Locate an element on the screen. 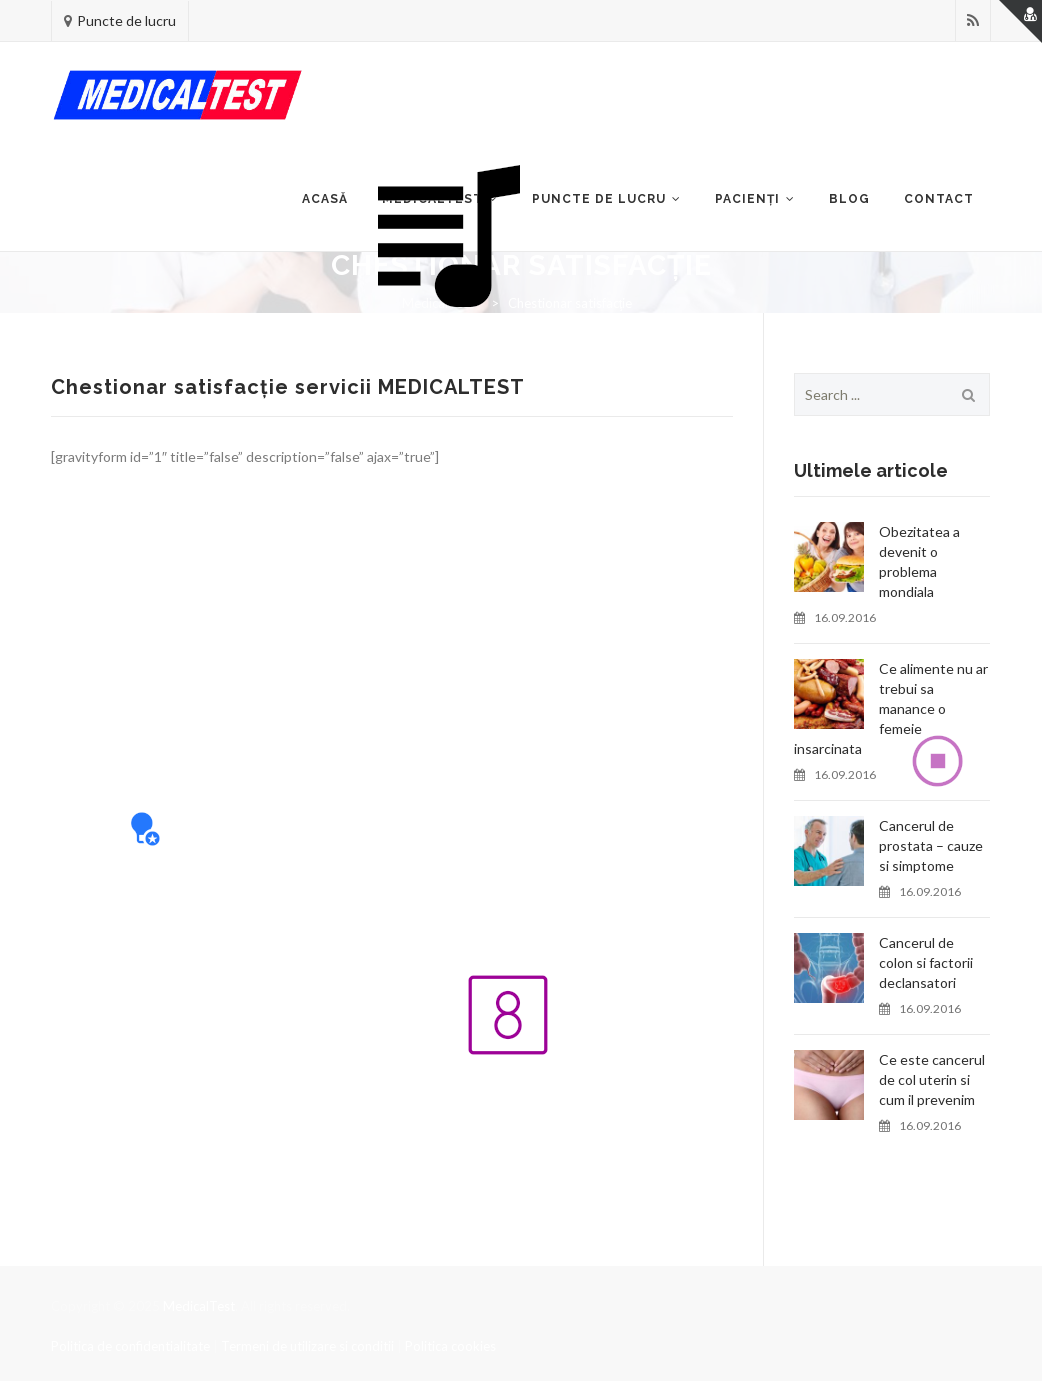  view your music playlist is located at coordinates (449, 236).